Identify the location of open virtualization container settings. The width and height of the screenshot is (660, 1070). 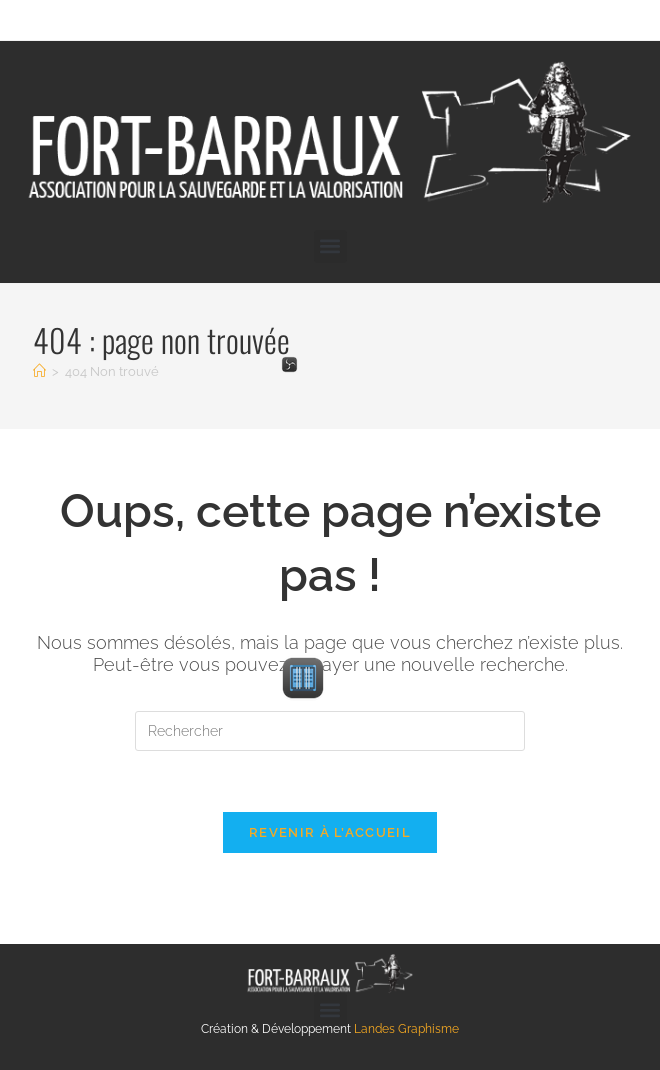
(303, 678).